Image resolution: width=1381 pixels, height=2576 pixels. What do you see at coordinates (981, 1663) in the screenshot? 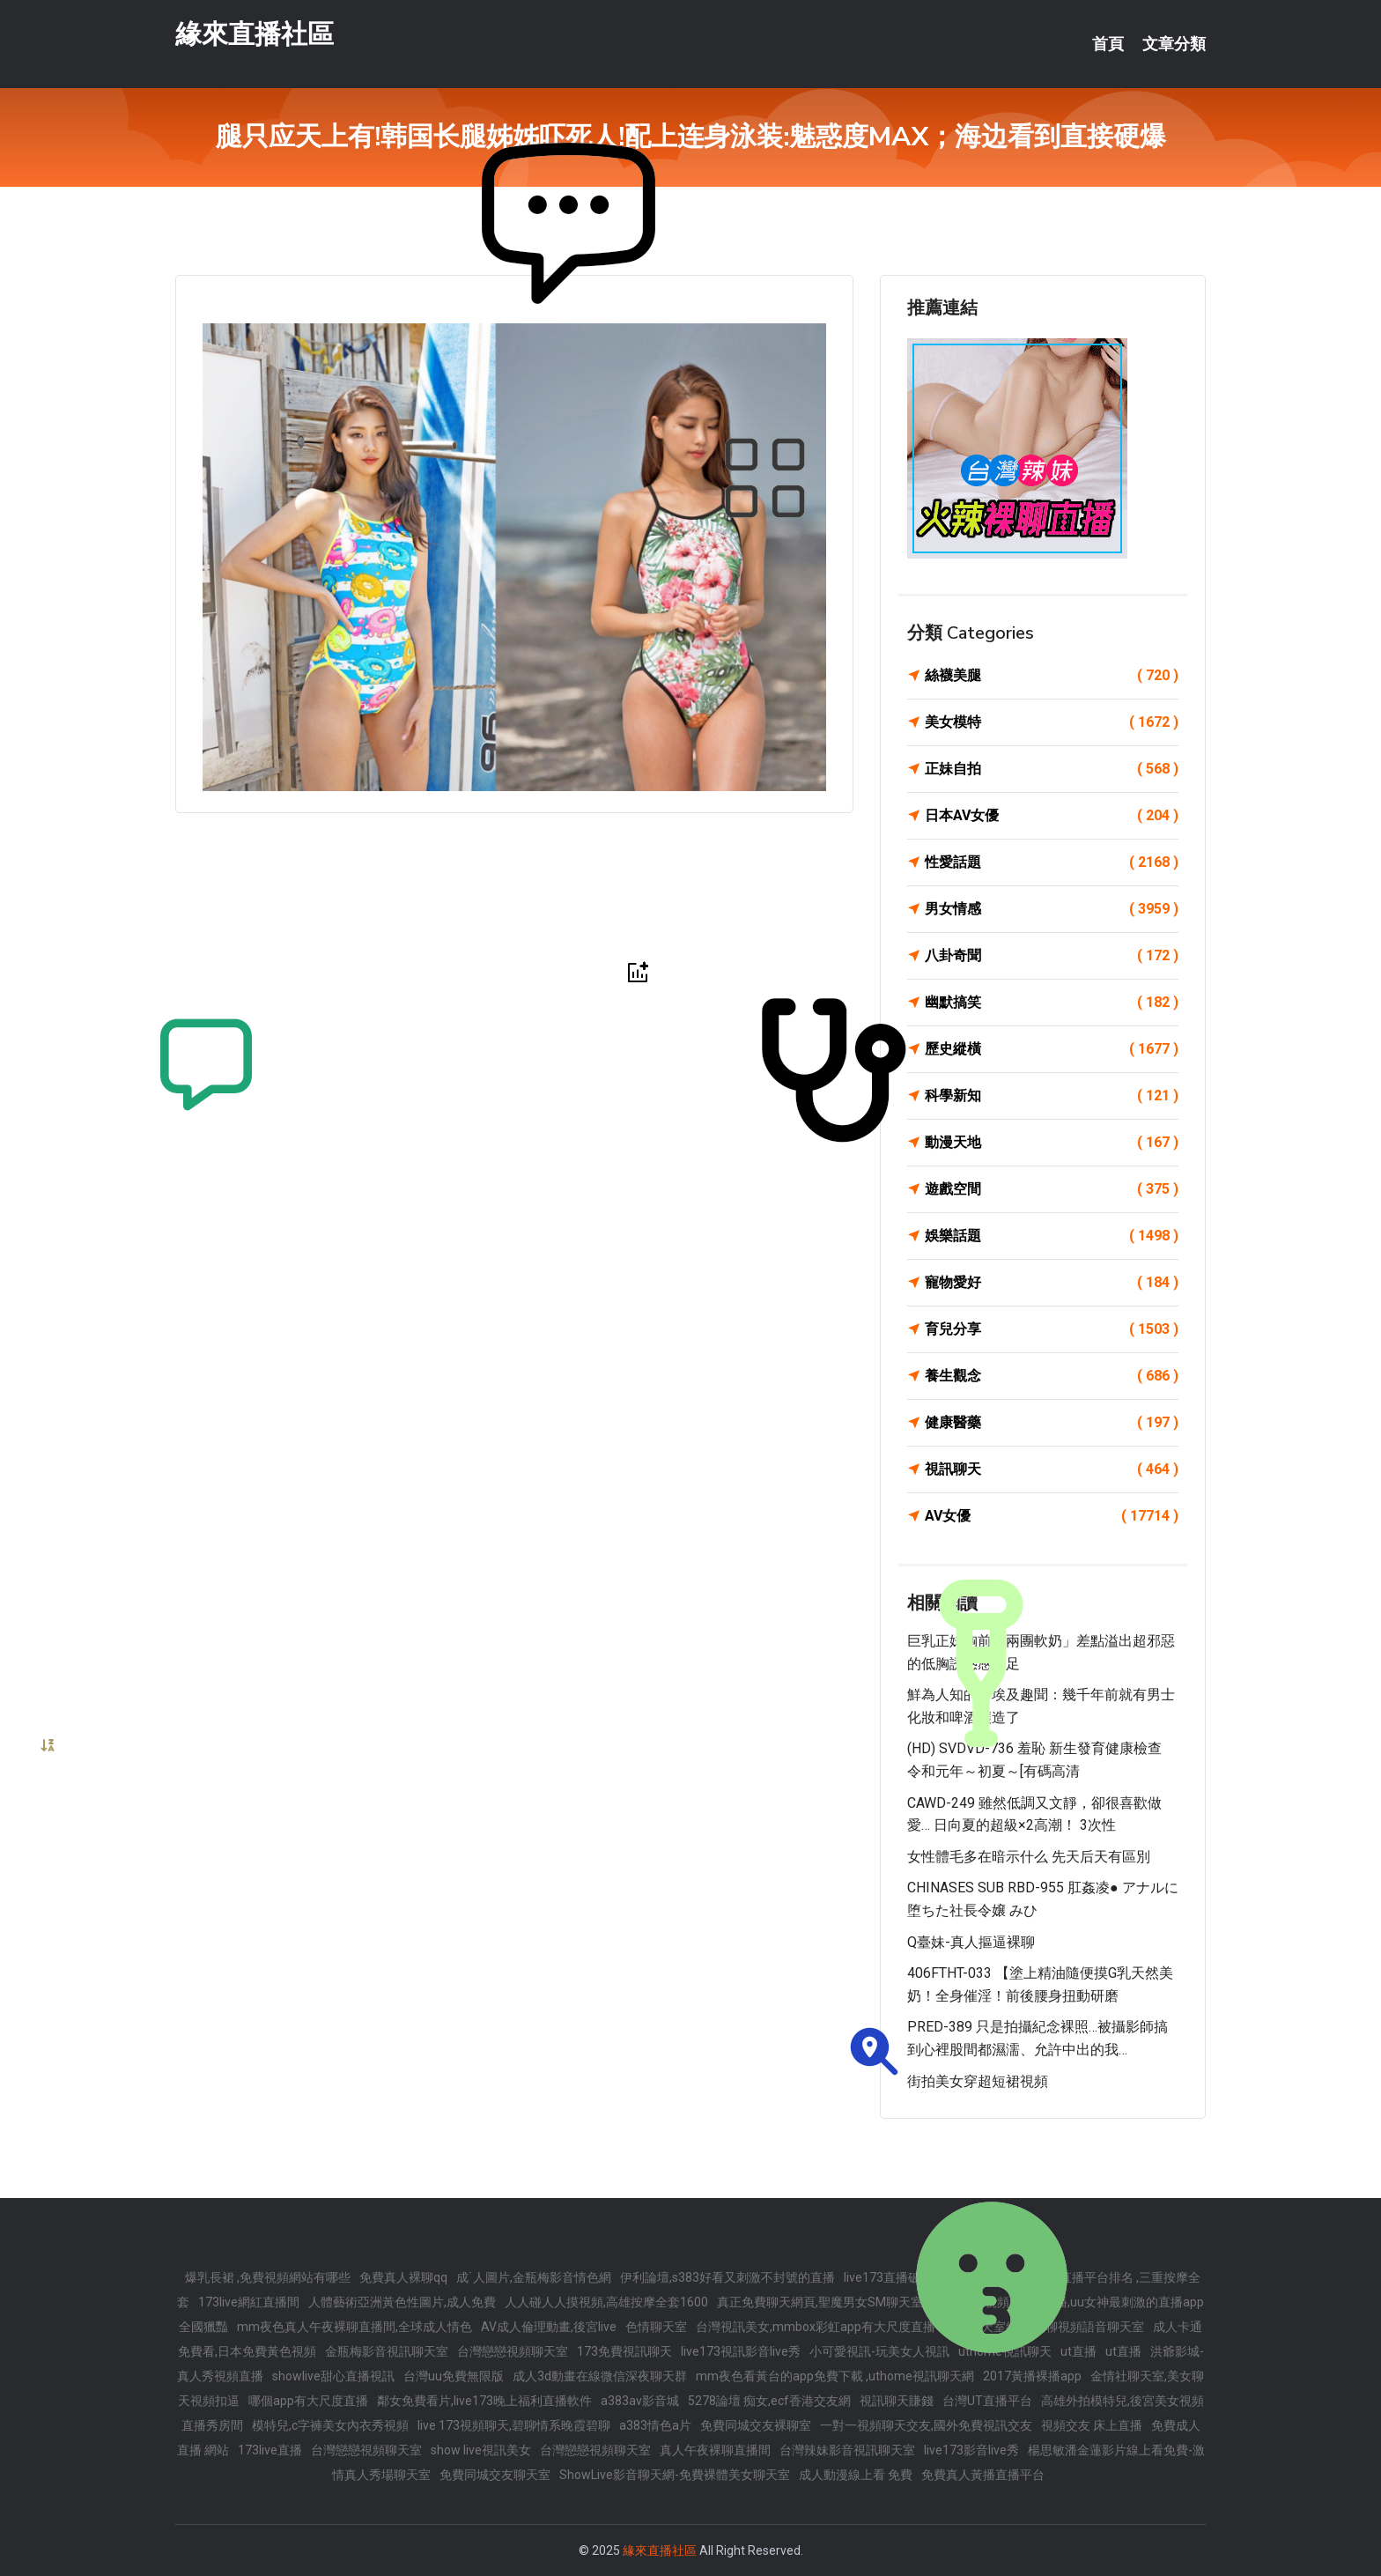
I see `indicates accessibility or mobility assistance options` at bounding box center [981, 1663].